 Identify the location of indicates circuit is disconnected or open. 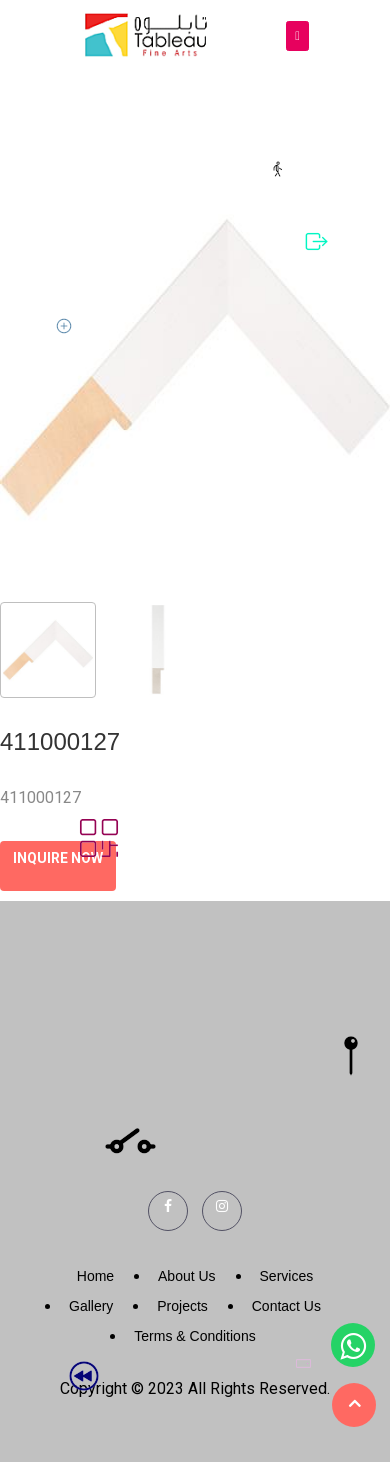
(130, 1146).